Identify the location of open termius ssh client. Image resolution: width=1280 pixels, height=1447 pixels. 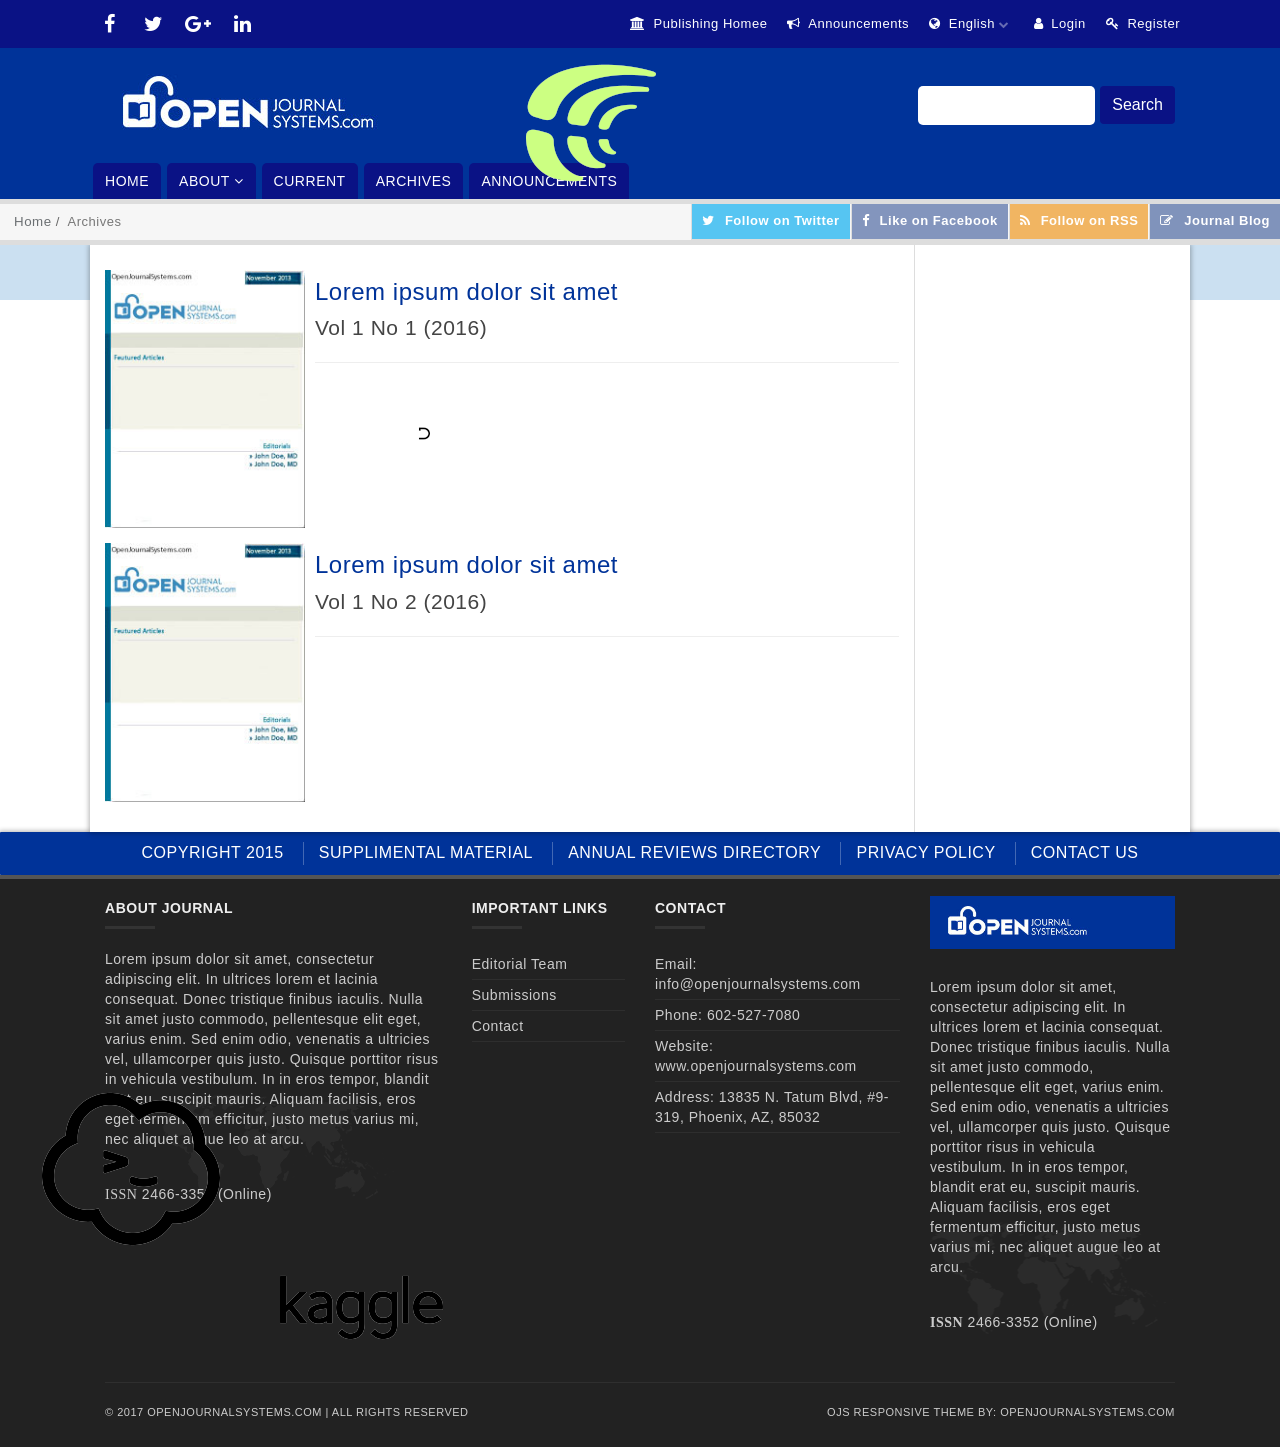
(131, 1169).